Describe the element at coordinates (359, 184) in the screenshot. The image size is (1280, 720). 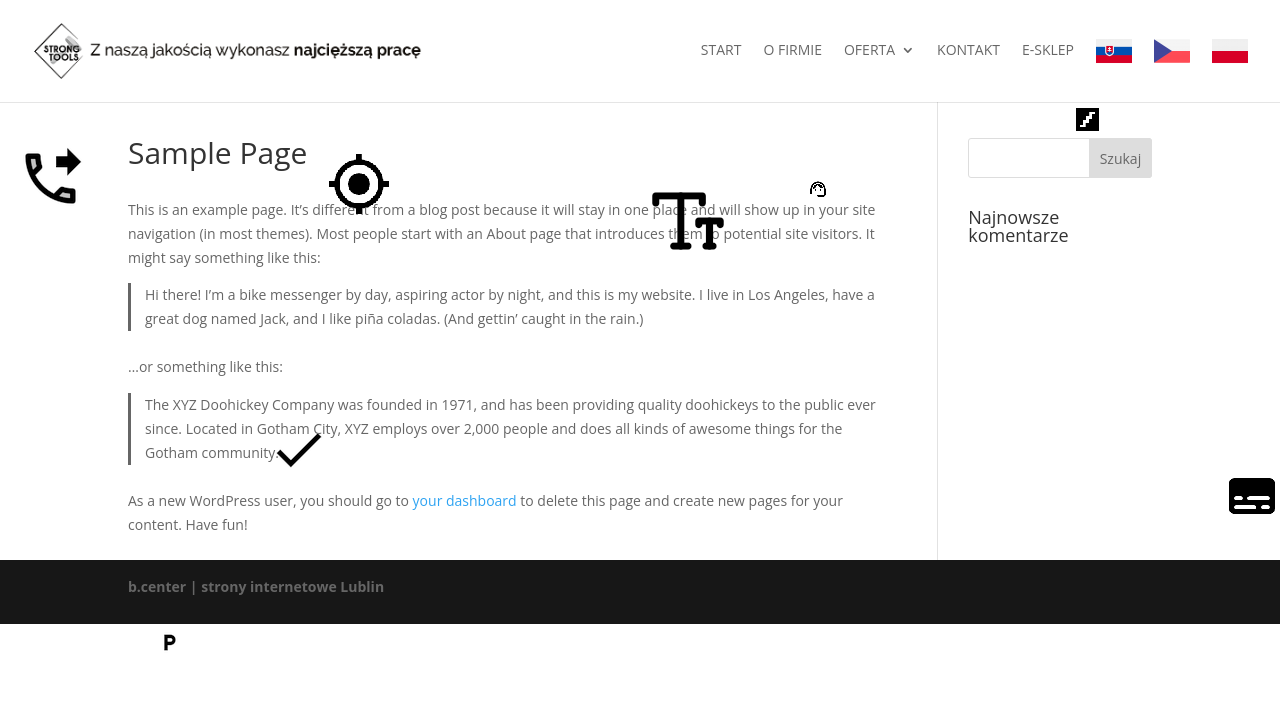
I see `indicates GPS location is locked and active` at that location.